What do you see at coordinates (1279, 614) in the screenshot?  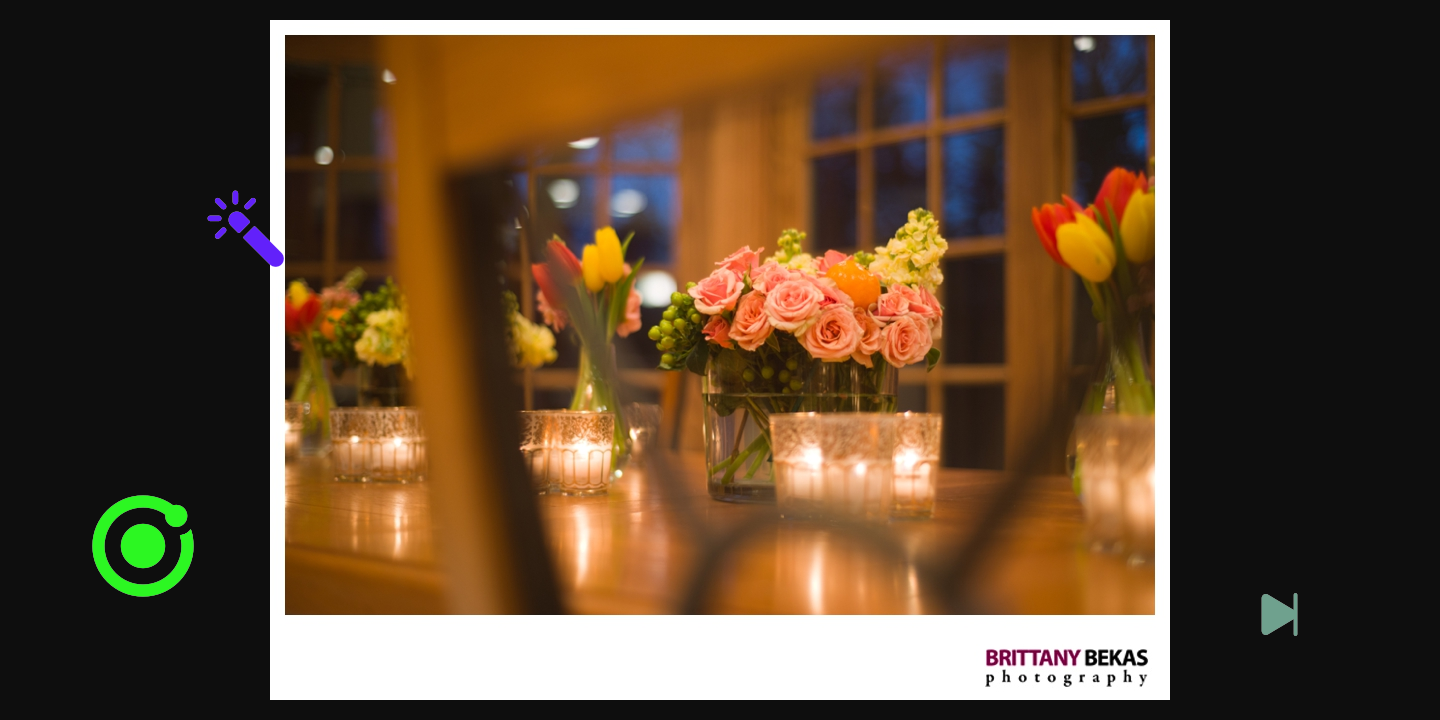 I see `skip to the next track` at bounding box center [1279, 614].